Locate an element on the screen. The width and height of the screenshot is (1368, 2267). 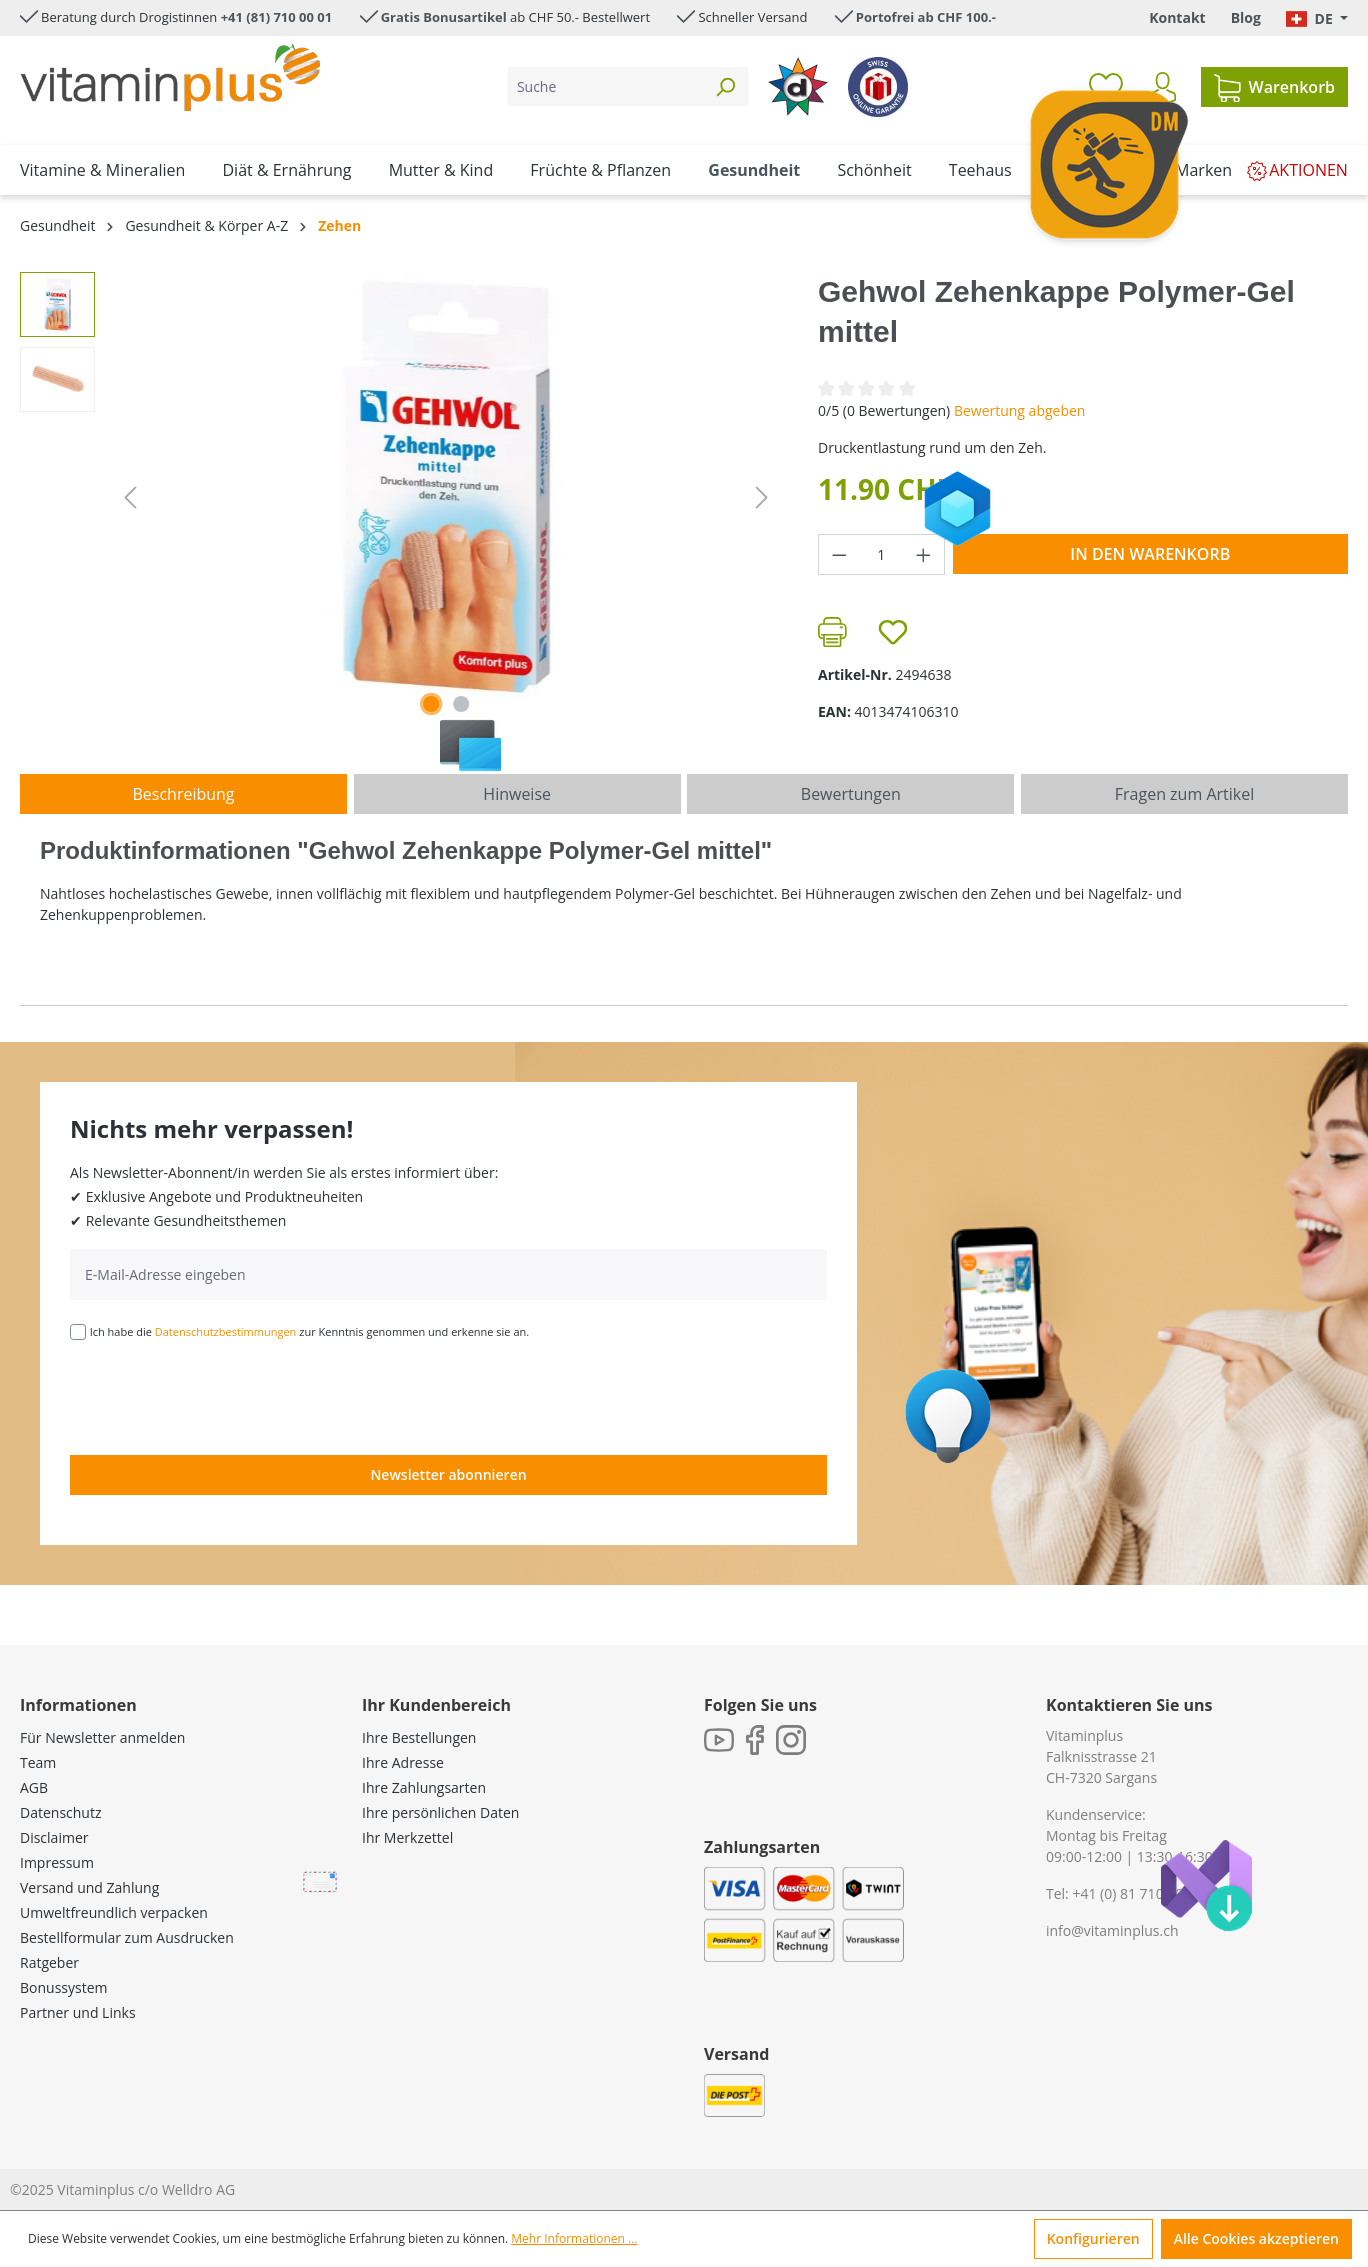
open assist2 application is located at coordinates (957, 508).